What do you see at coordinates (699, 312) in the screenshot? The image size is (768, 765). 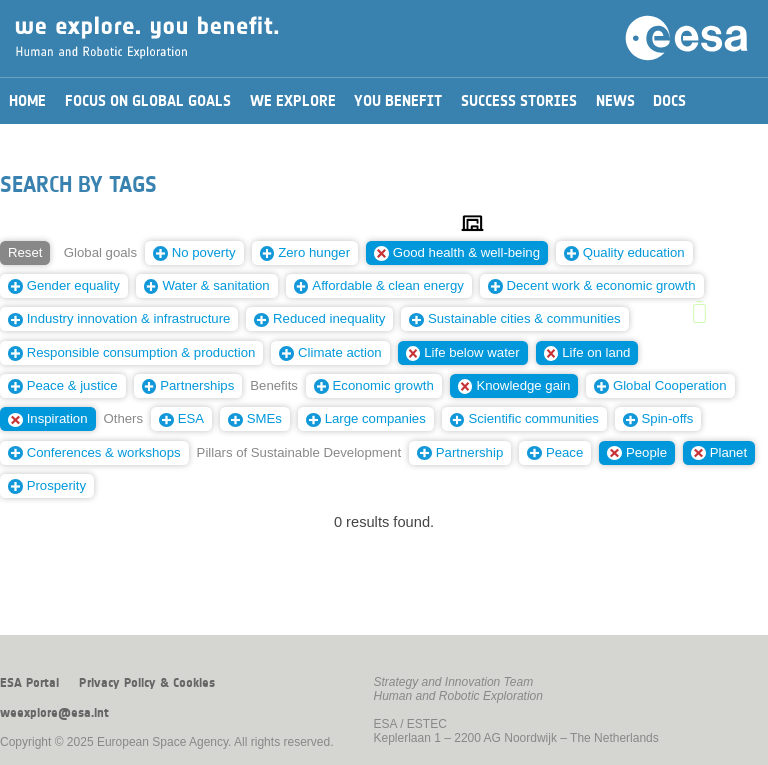 I see `indicates battery is completely drained` at bounding box center [699, 312].